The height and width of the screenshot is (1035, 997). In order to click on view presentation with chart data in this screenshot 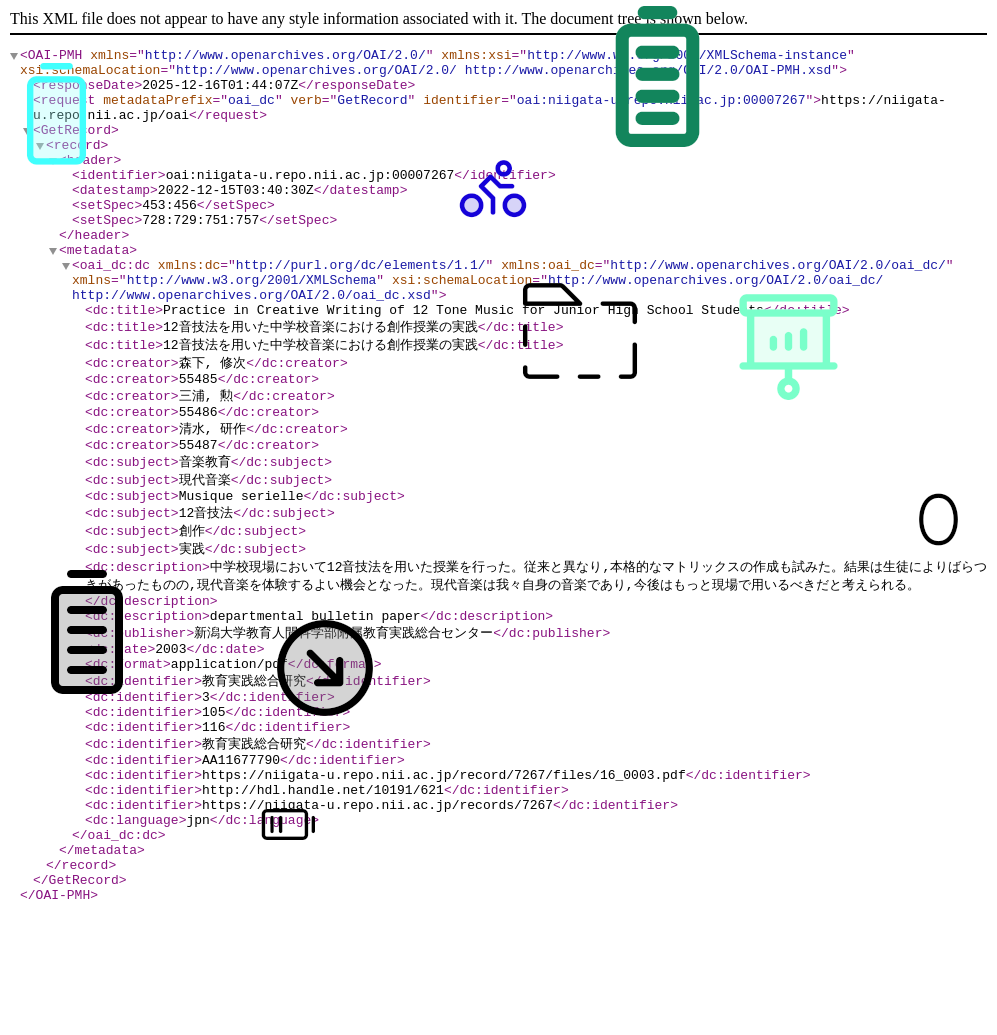, I will do `click(788, 339)`.